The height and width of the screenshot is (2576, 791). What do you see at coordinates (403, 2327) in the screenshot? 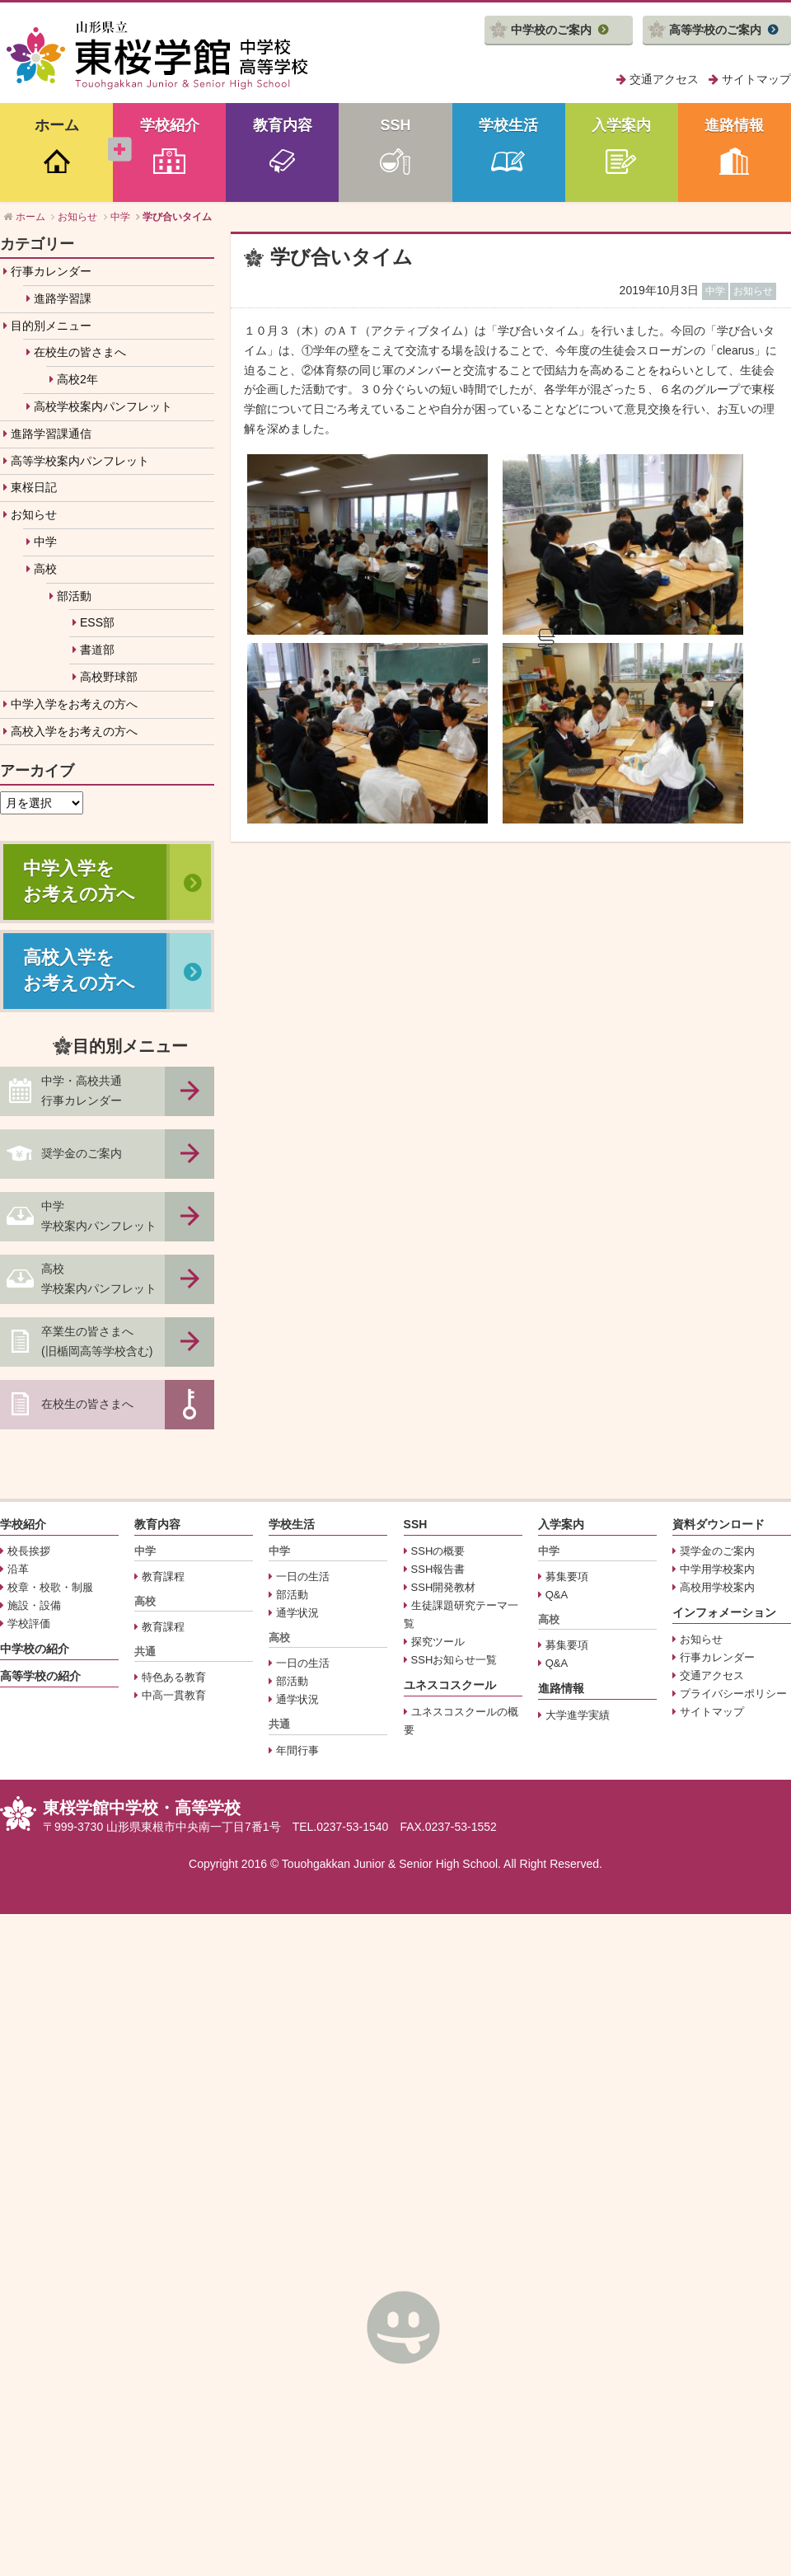
I see `emoji reaction showing playful or teasing mood` at bounding box center [403, 2327].